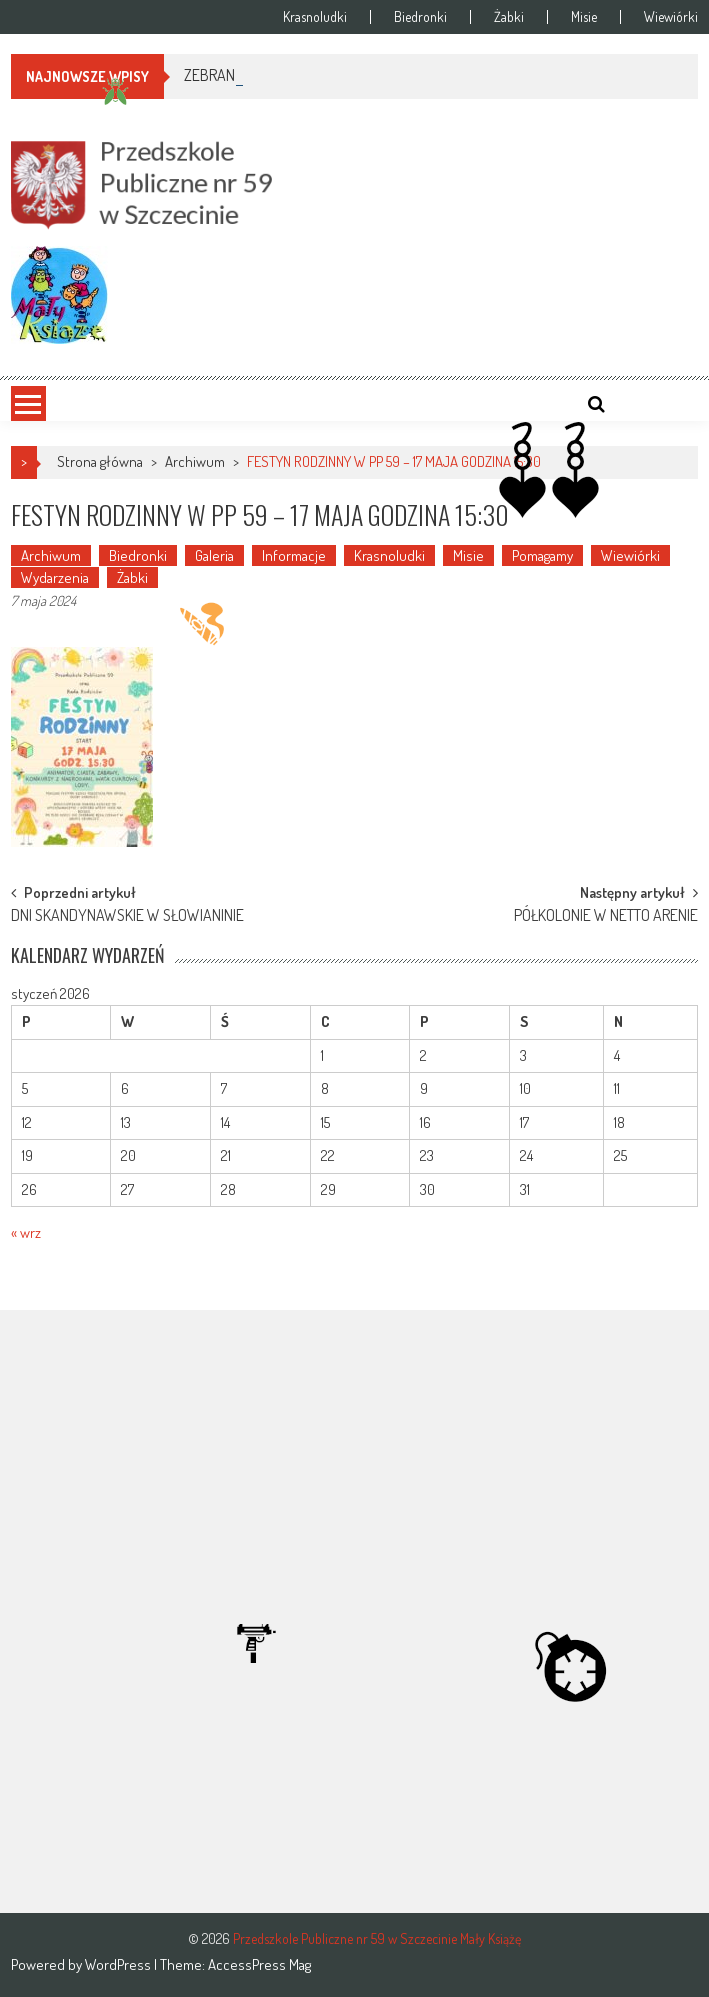 The height and width of the screenshot is (1997, 709). Describe the element at coordinates (549, 470) in the screenshot. I see `browse heart-shaped earrings in jewelry collection` at that location.